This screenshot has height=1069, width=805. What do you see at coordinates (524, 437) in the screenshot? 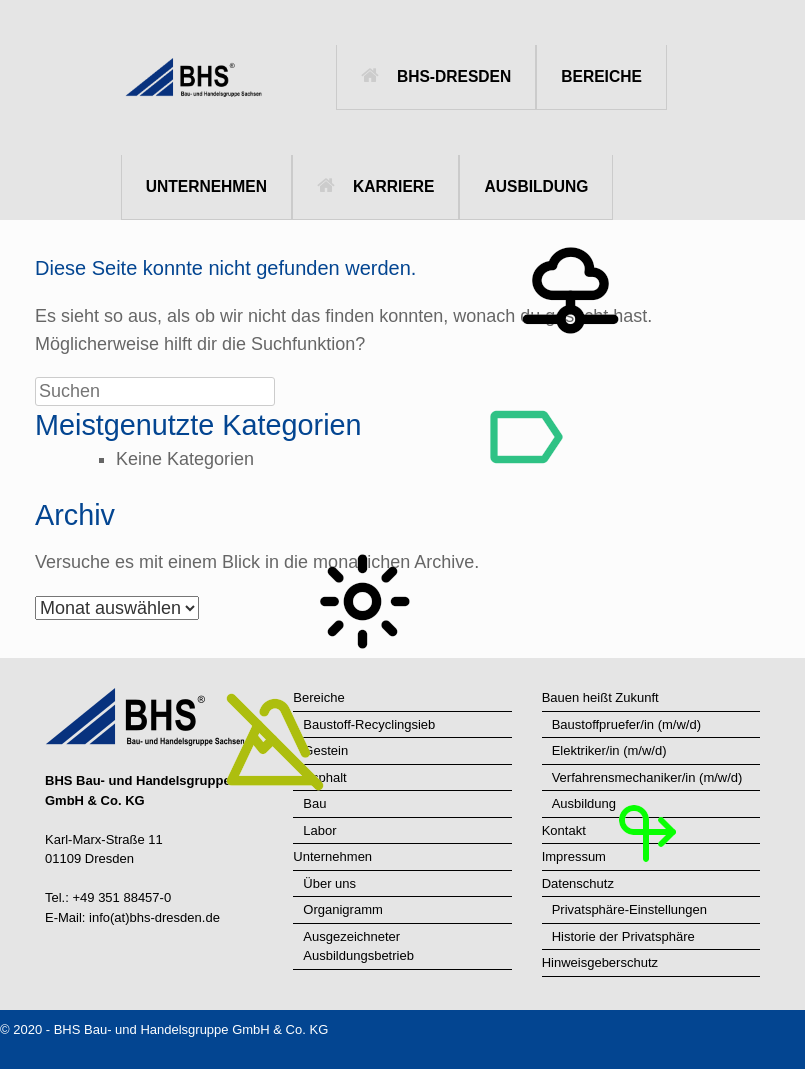
I see `add a tag or label to an item` at bounding box center [524, 437].